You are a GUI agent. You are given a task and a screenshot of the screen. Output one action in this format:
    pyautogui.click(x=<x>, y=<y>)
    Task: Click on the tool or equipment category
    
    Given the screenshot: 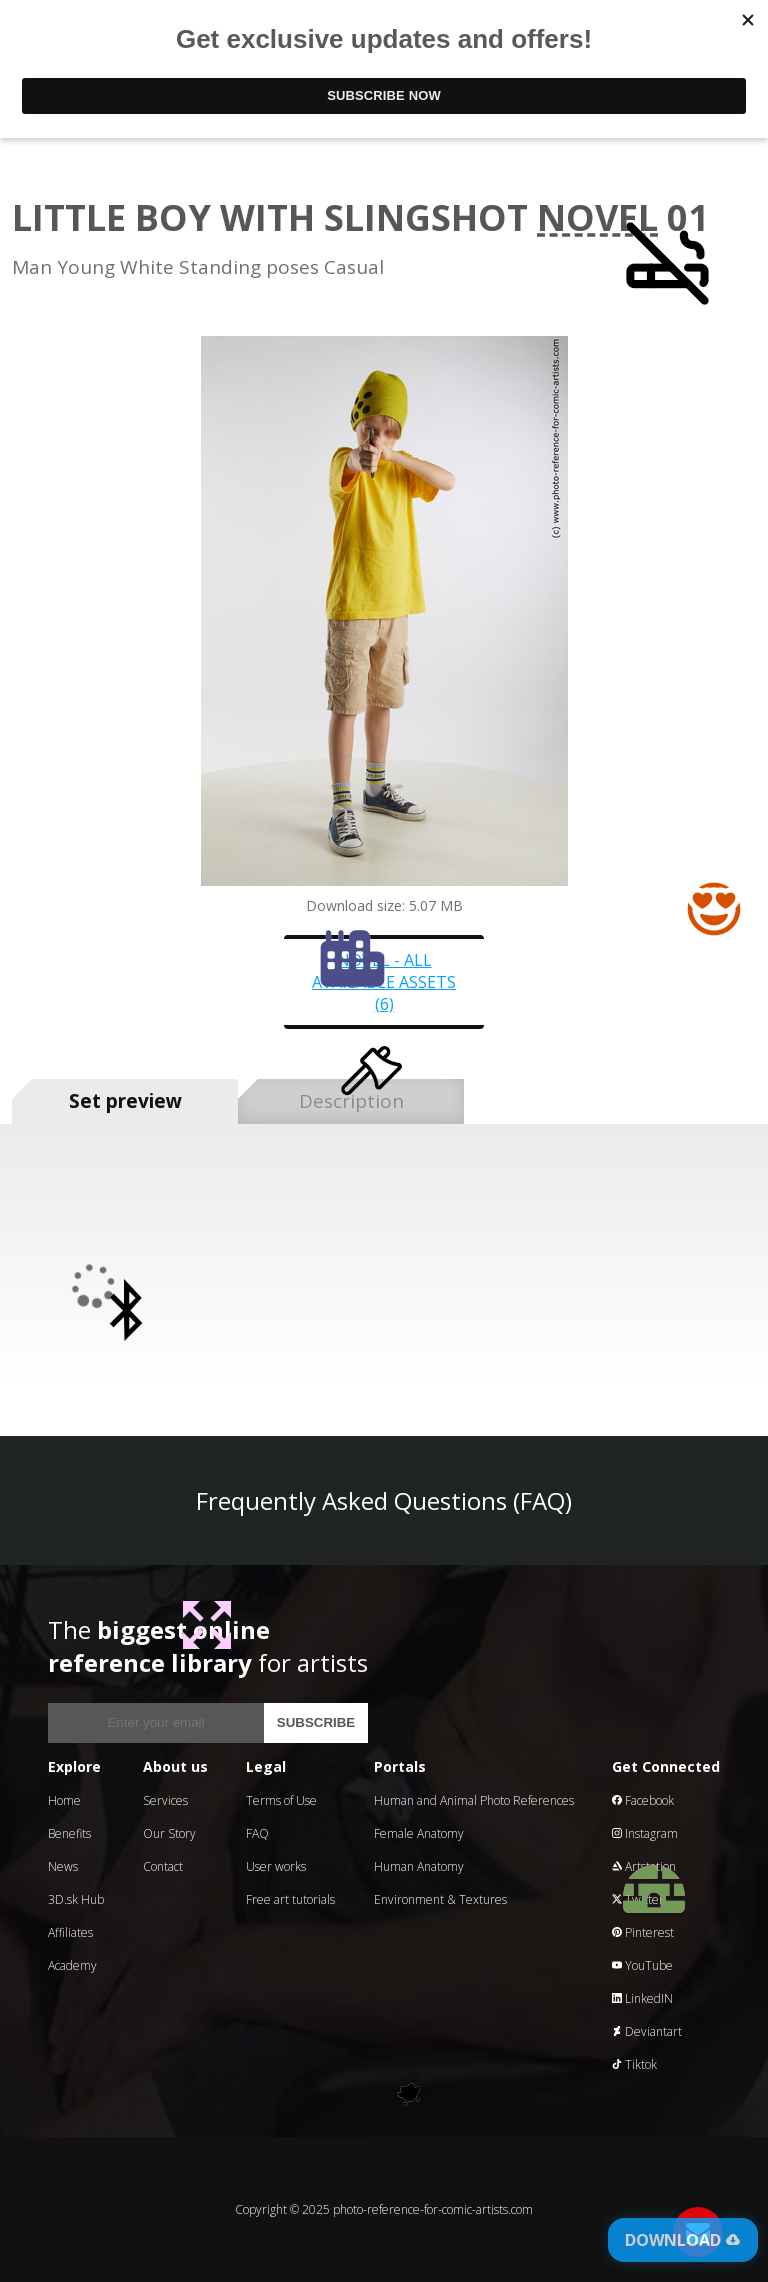 What is the action you would take?
    pyautogui.click(x=371, y=1072)
    